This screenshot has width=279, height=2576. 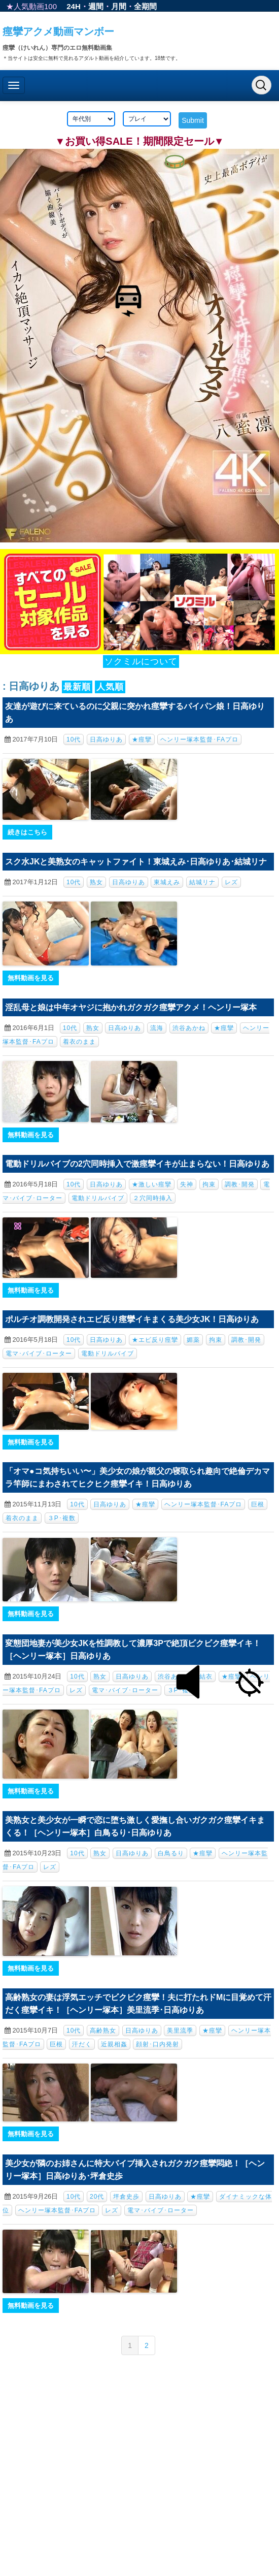 I want to click on view your coin balance or currency, so click(x=175, y=162).